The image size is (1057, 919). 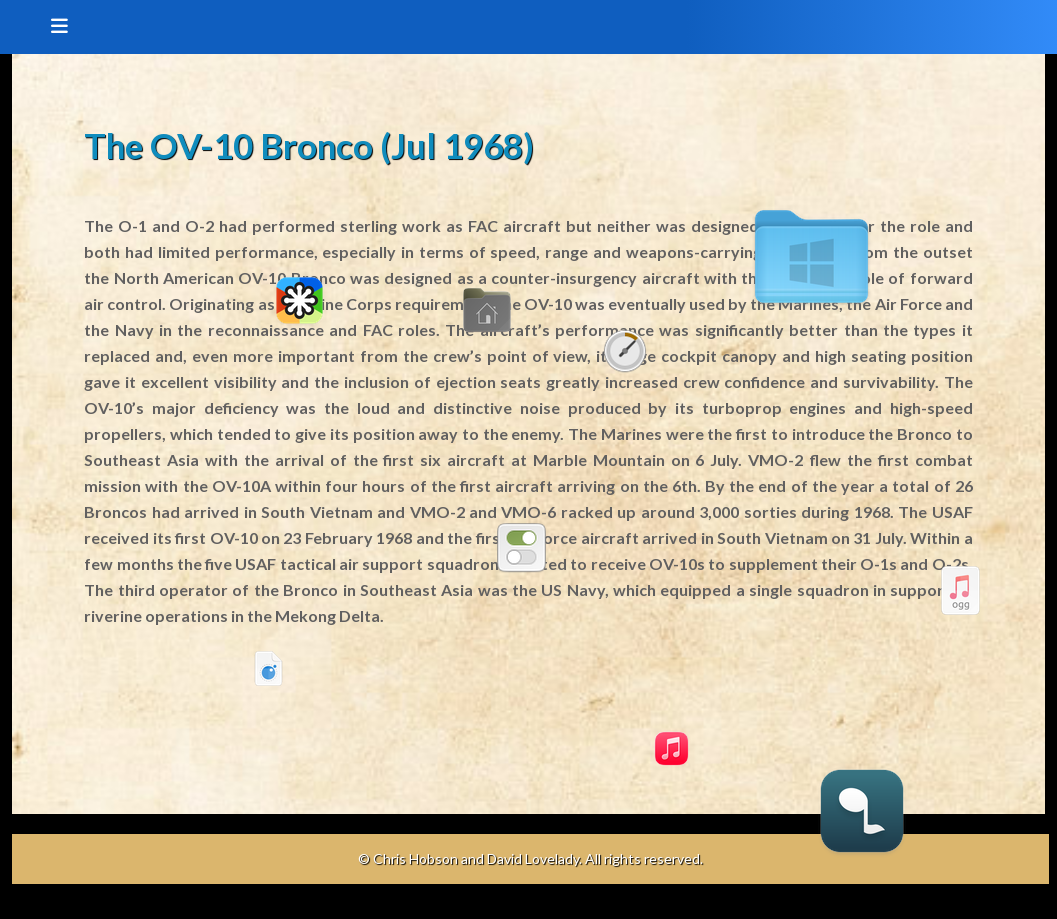 What do you see at coordinates (487, 310) in the screenshot?
I see `access your home folder` at bounding box center [487, 310].